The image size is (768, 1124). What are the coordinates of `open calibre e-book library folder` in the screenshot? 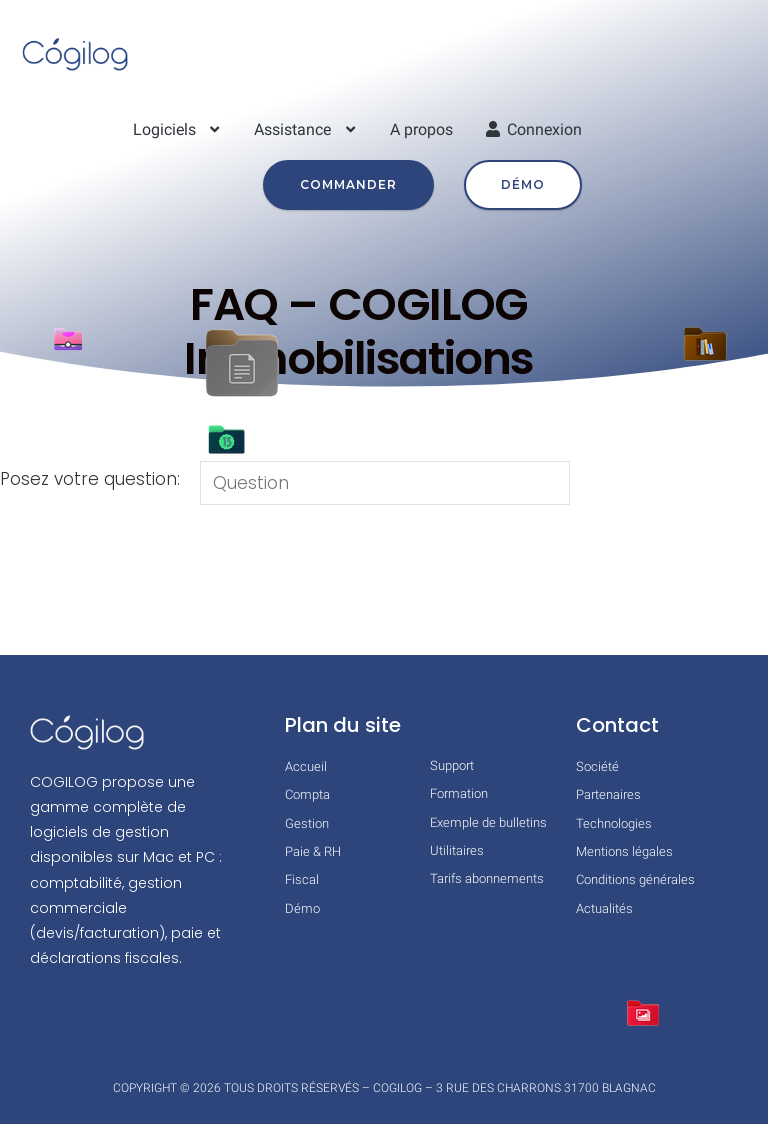 It's located at (705, 345).